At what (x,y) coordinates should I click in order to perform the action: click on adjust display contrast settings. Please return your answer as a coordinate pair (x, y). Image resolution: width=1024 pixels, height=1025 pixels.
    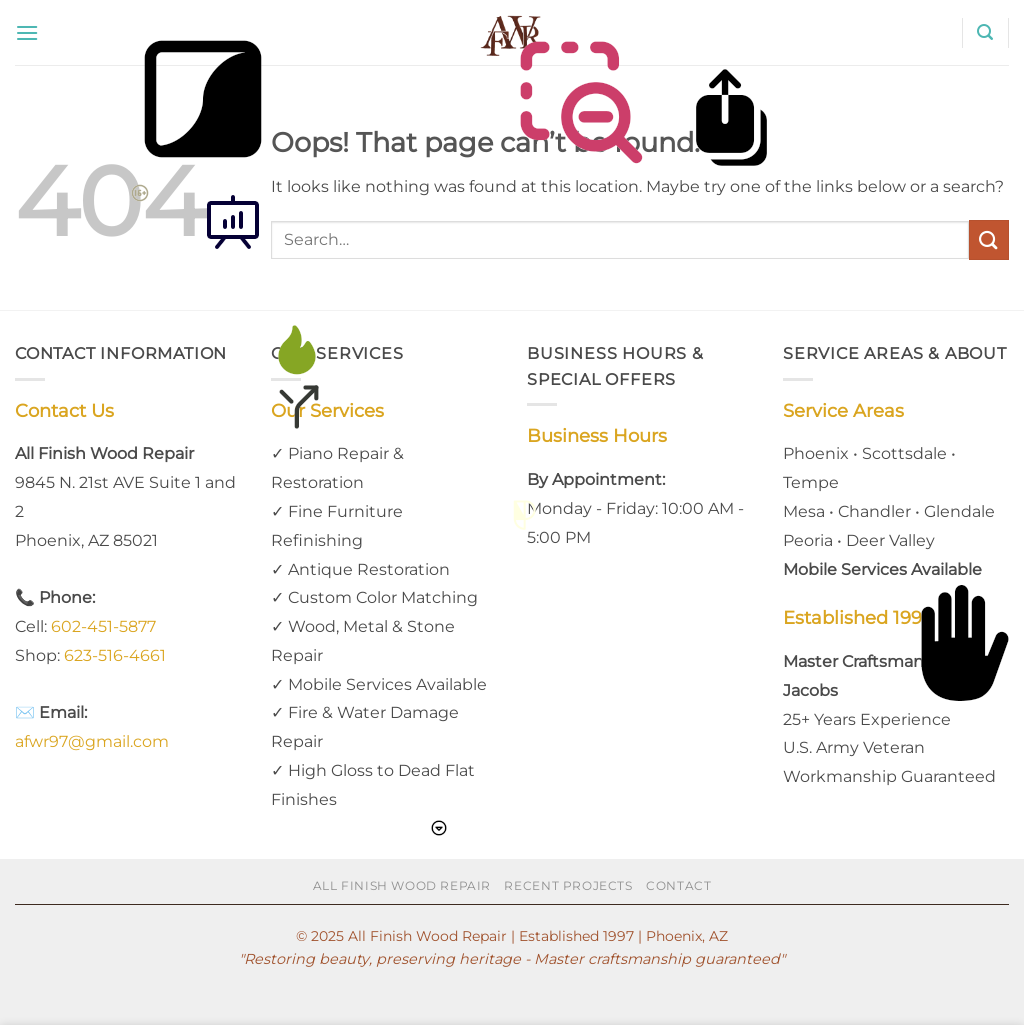
    Looking at the image, I should click on (203, 99).